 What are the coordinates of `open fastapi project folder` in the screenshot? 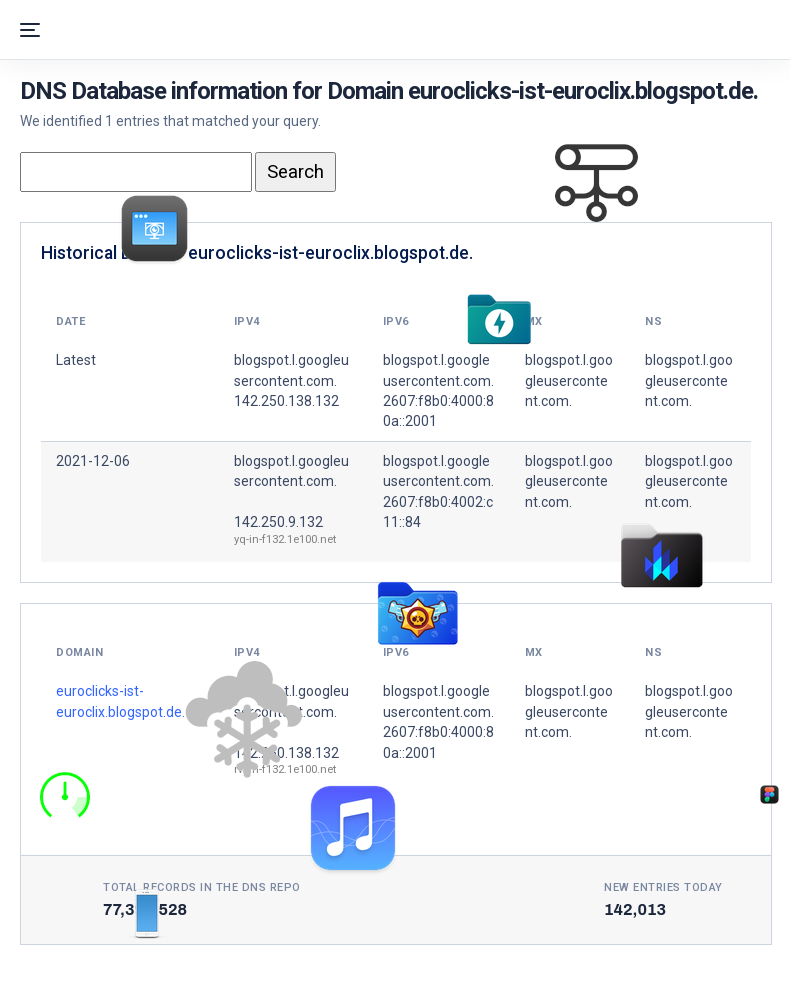 It's located at (499, 321).